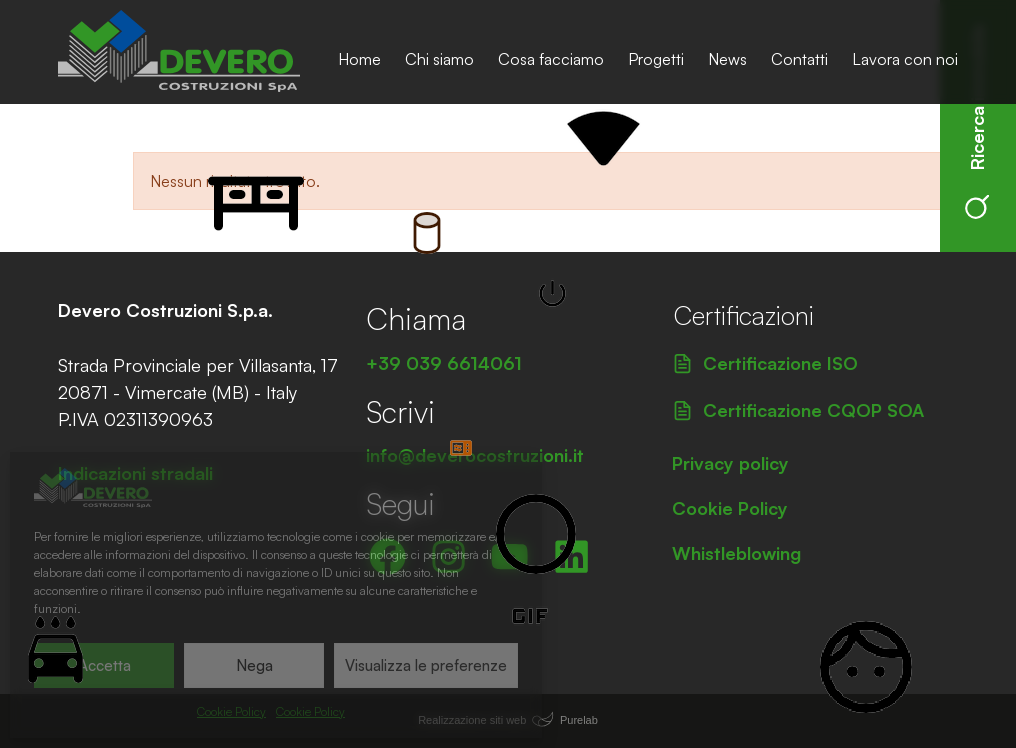 Image resolution: width=1016 pixels, height=748 pixels. I want to click on database or data storage, so click(427, 233).